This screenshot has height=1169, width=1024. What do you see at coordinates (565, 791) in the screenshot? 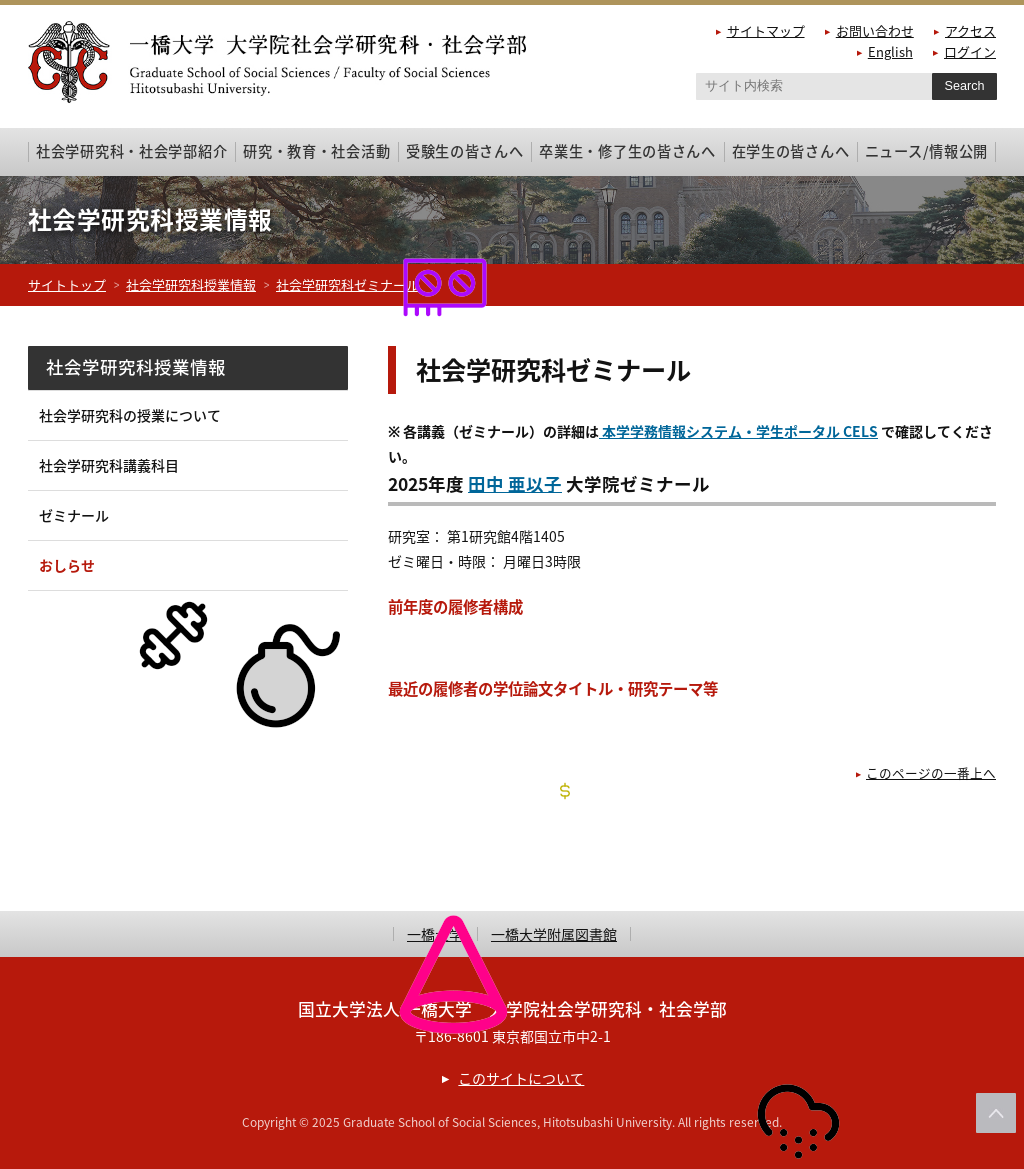
I see `view pricing or payment options` at bounding box center [565, 791].